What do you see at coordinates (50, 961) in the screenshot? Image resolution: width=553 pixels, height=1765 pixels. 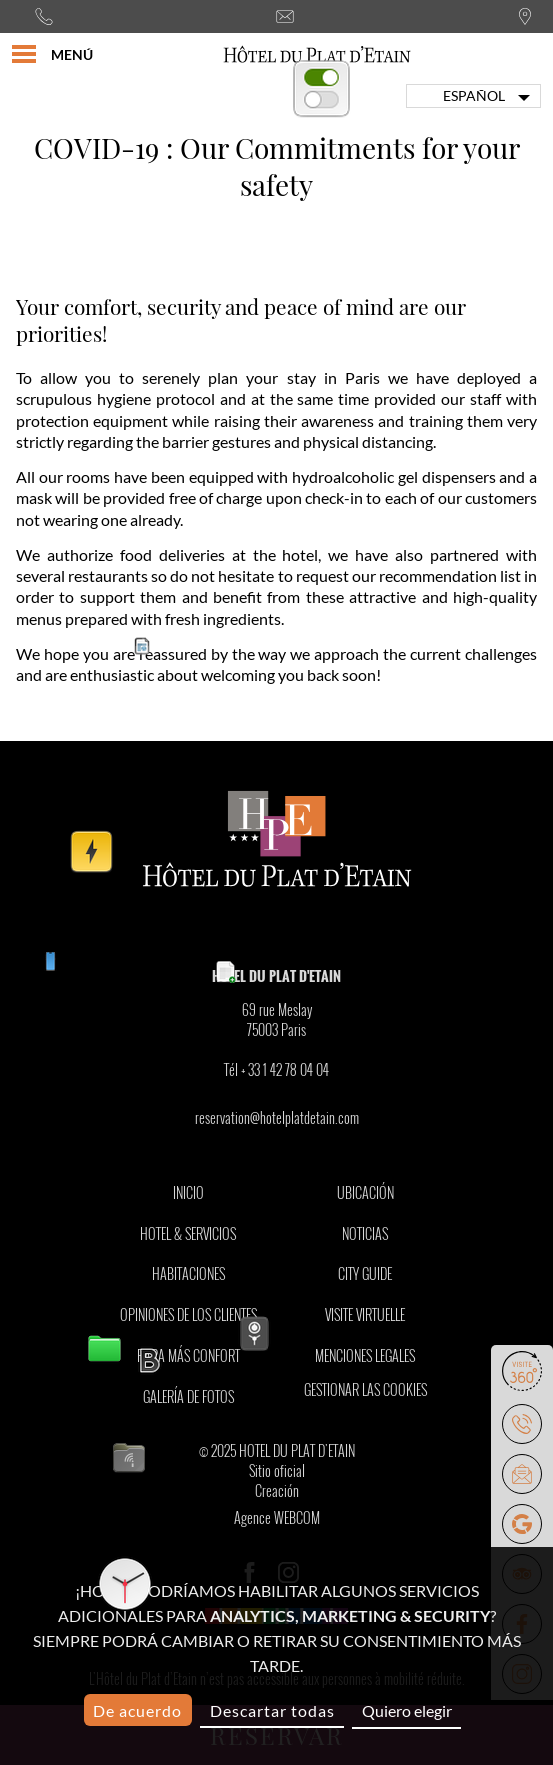 I see `iPhone 15 Pro device connected` at bounding box center [50, 961].